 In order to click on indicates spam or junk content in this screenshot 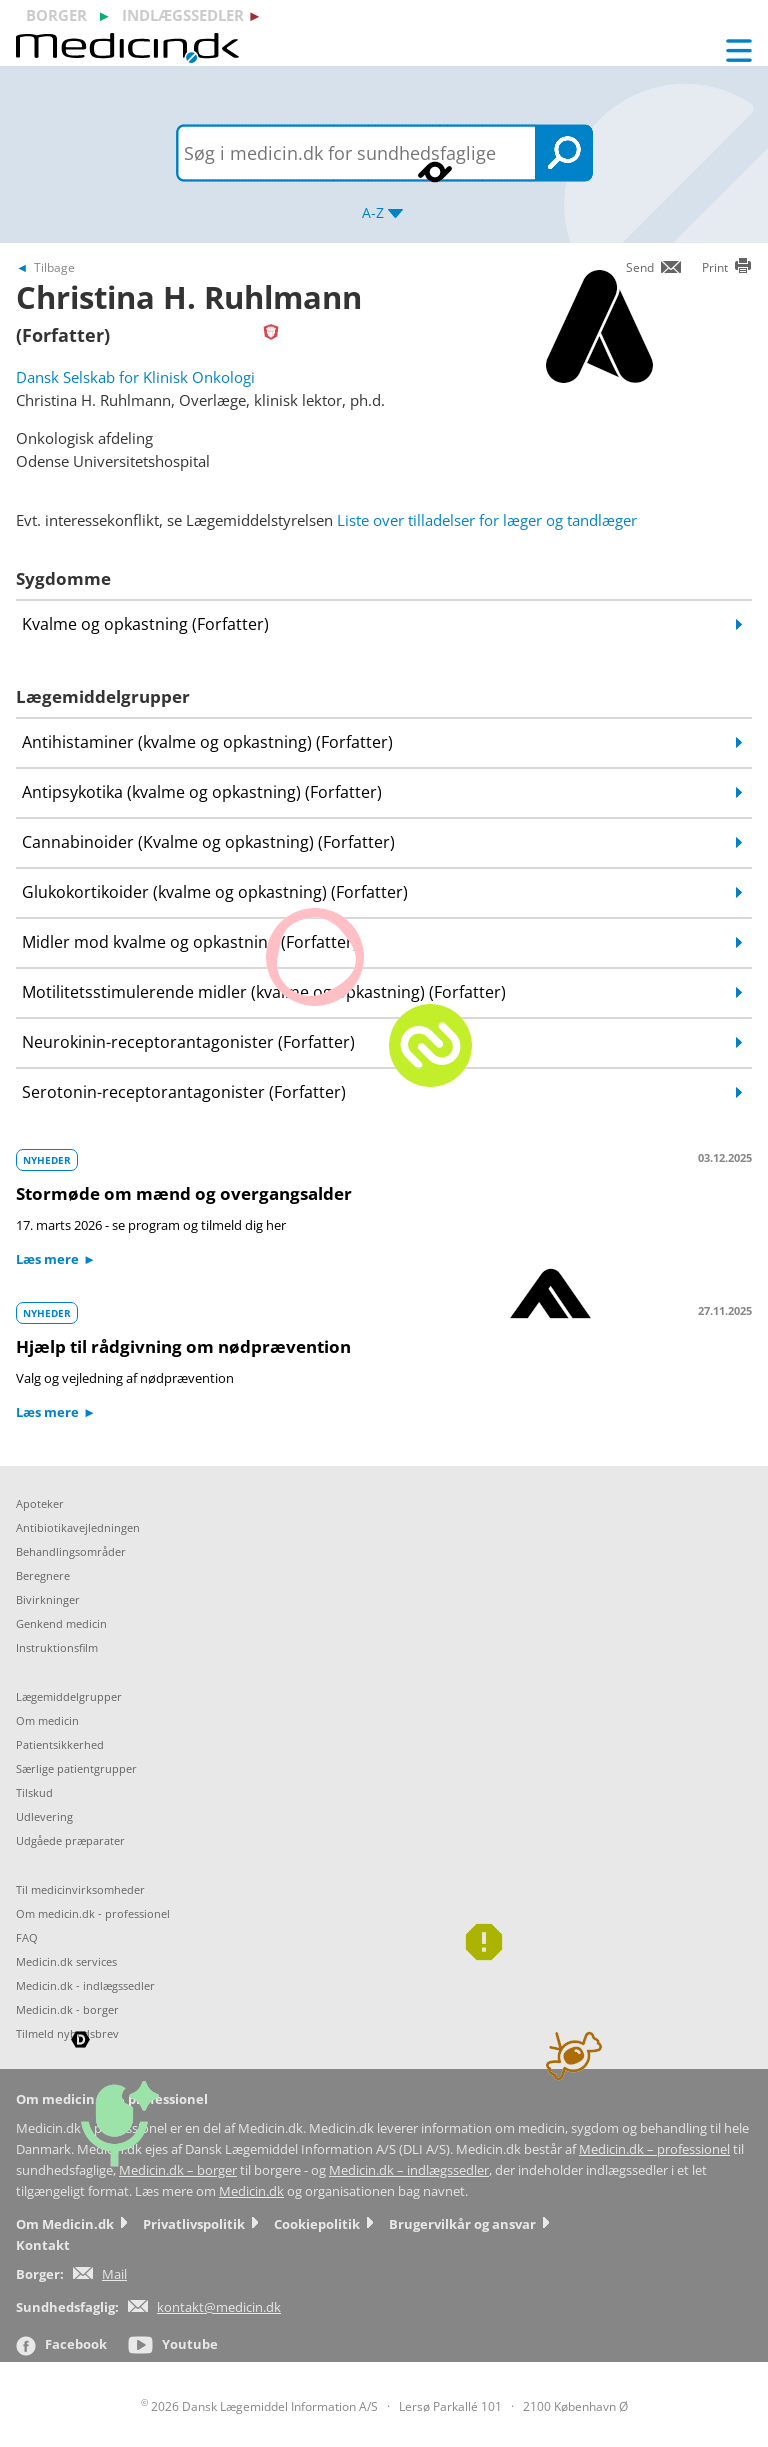, I will do `click(484, 1942)`.